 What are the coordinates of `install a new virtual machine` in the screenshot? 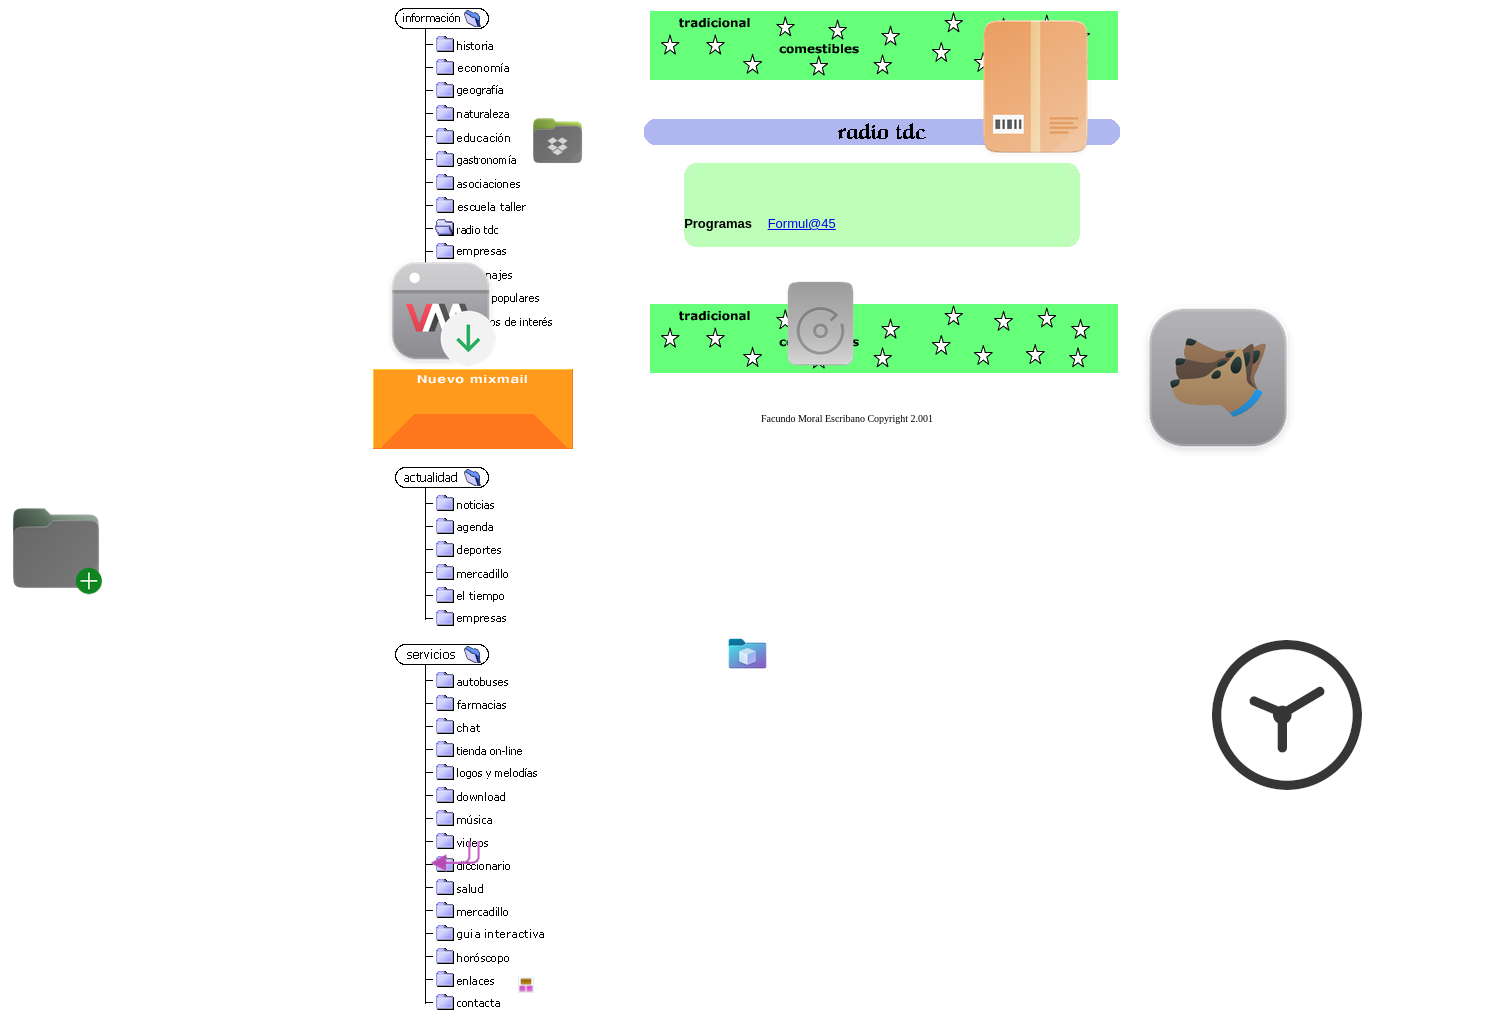 It's located at (441, 312).